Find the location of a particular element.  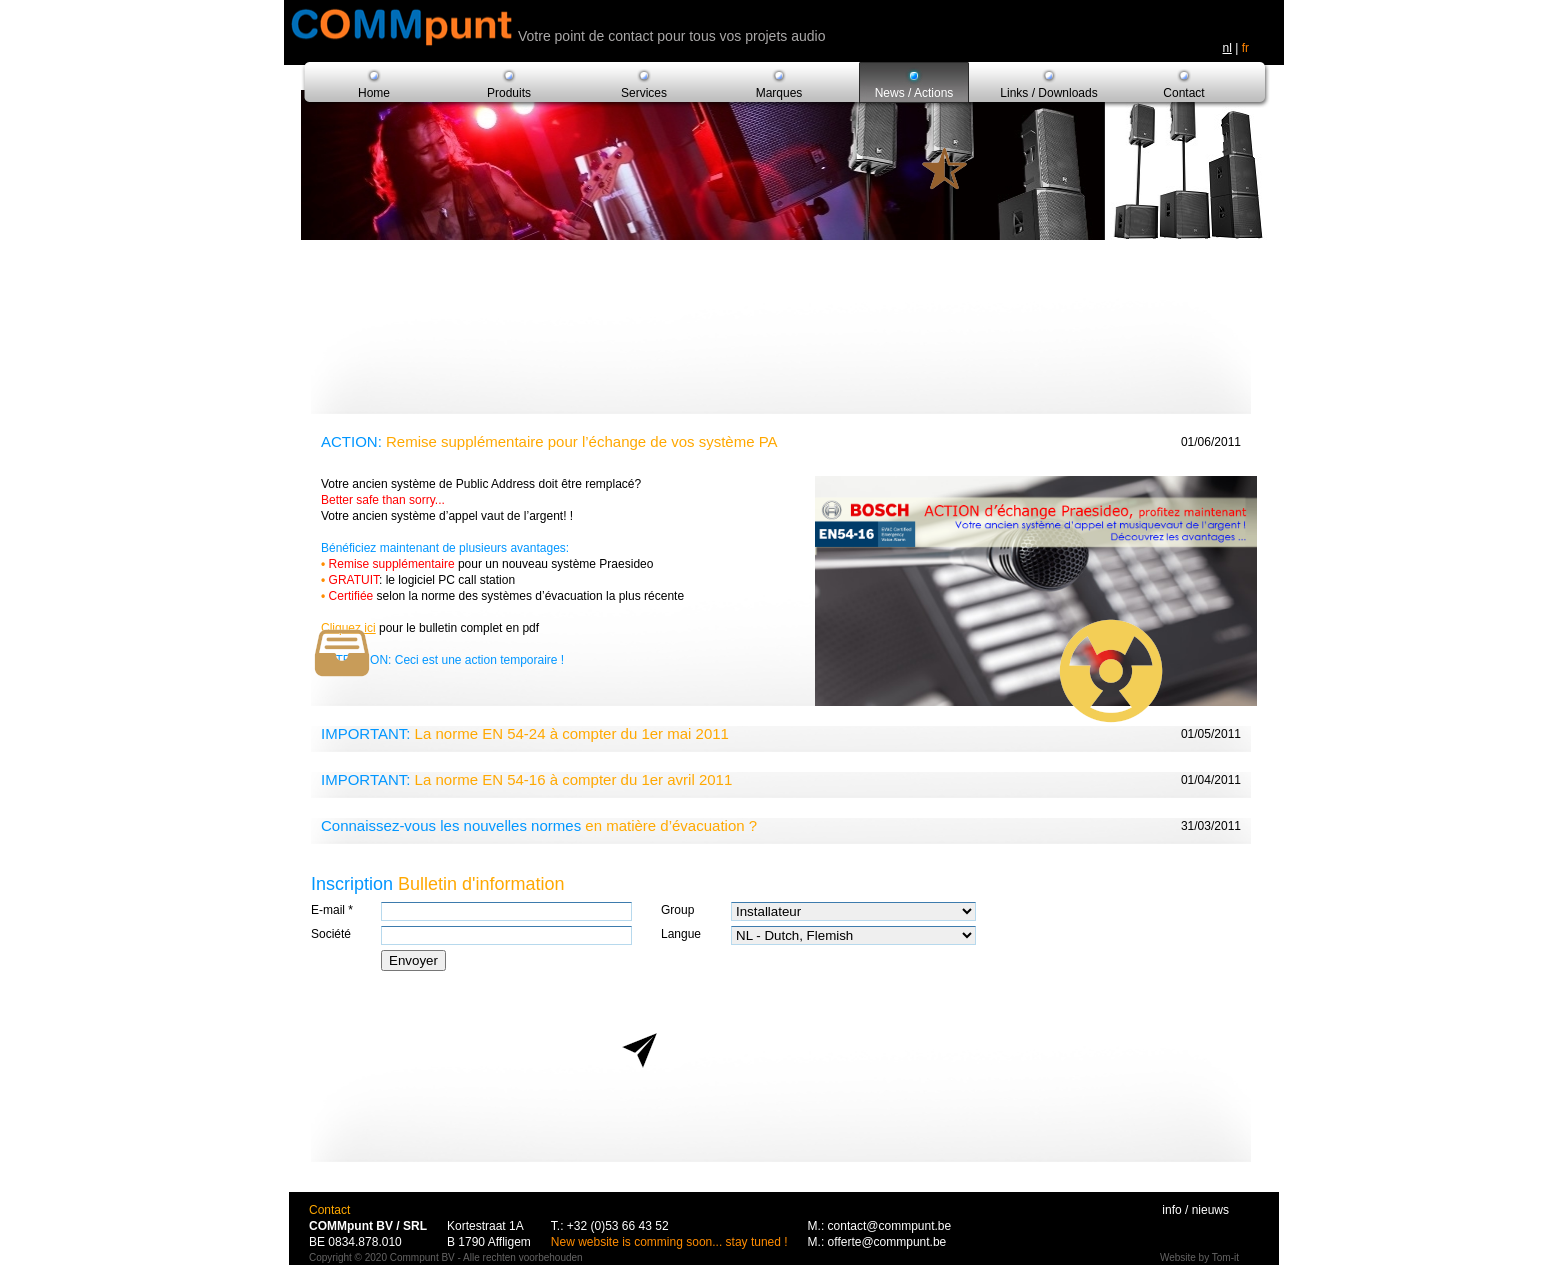

send a message is located at coordinates (639, 1050).